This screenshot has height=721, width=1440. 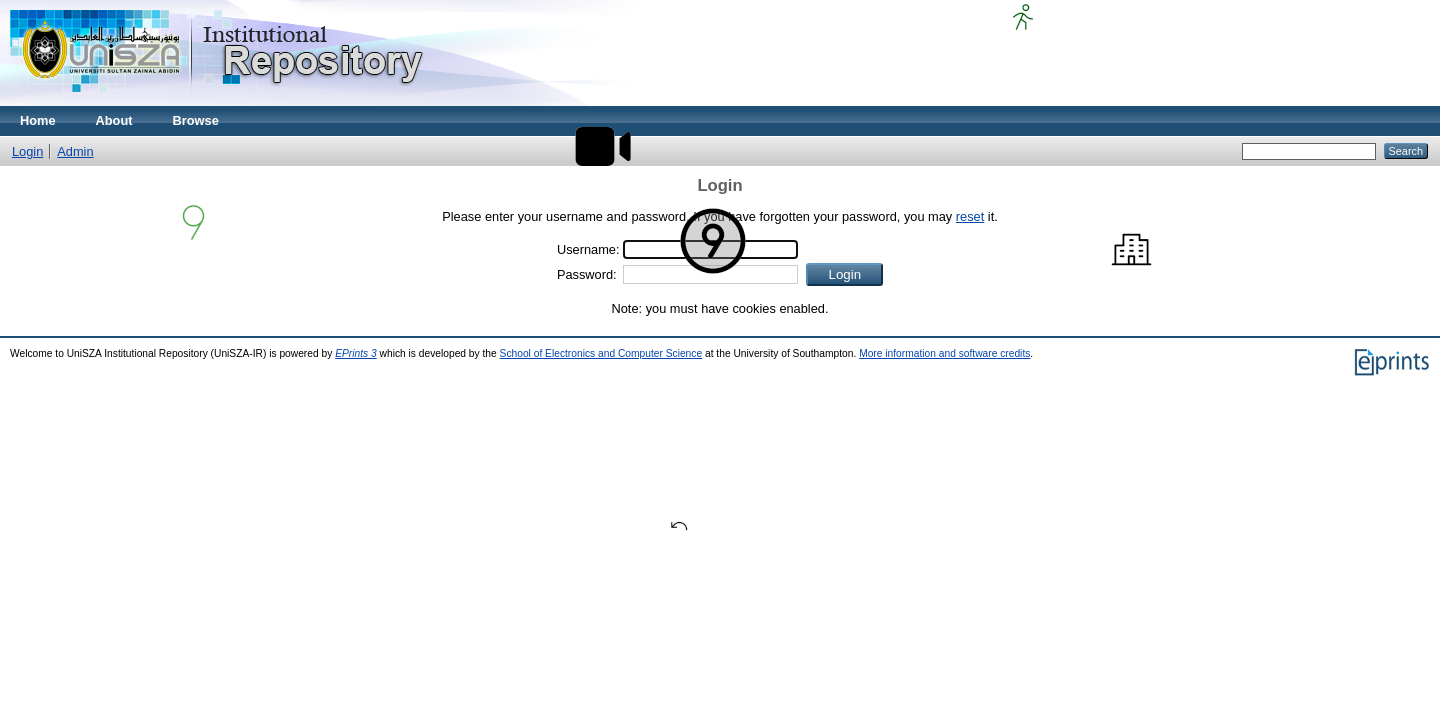 What do you see at coordinates (679, 525) in the screenshot?
I see `undo the last action` at bounding box center [679, 525].